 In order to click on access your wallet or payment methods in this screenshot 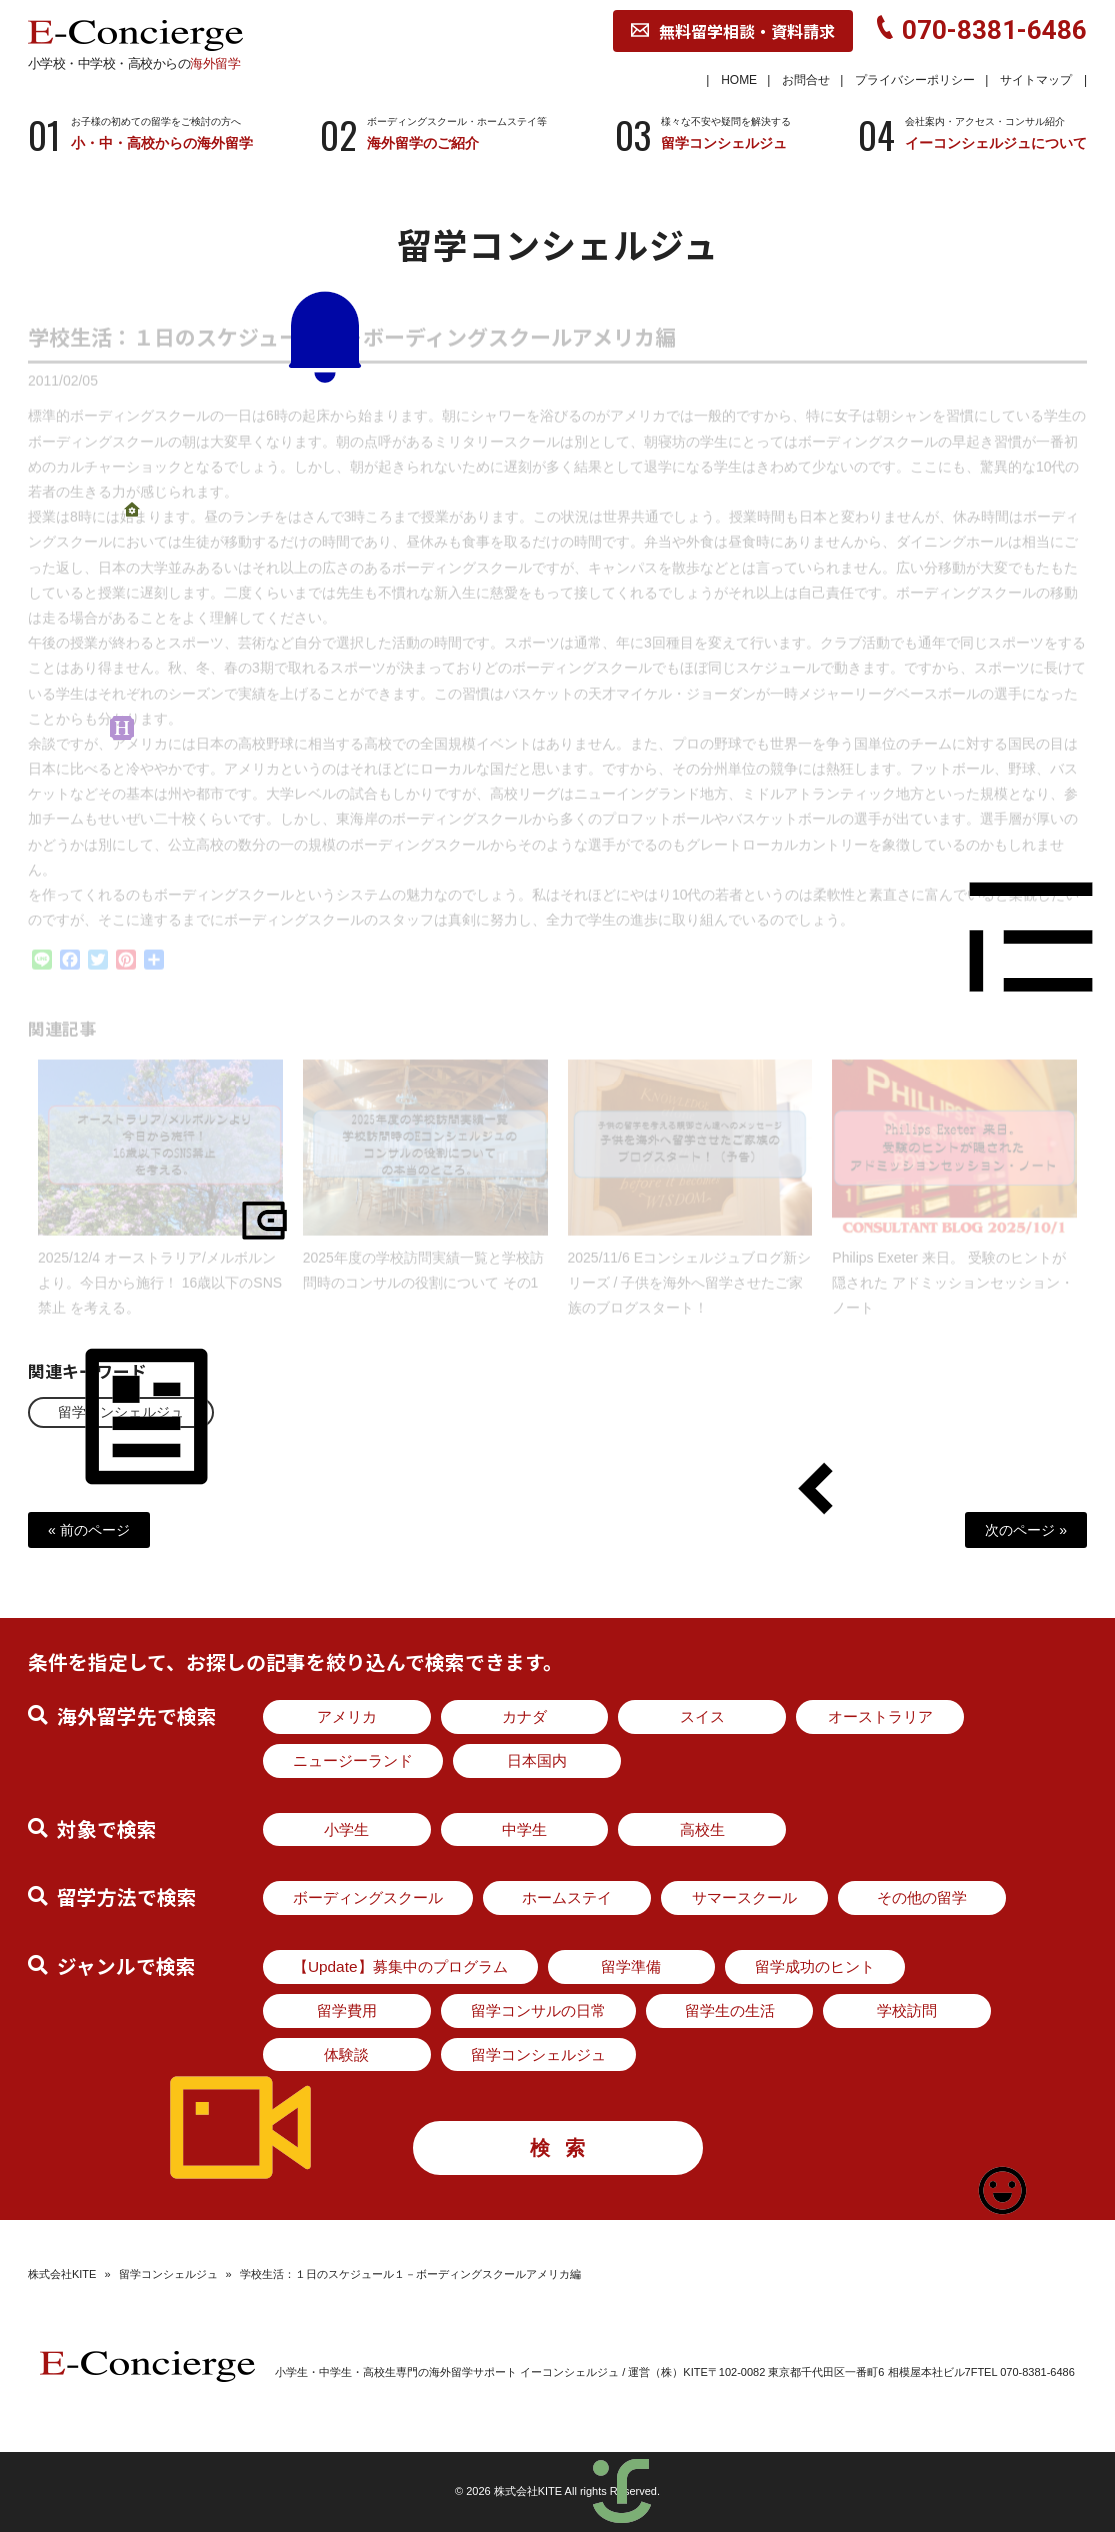, I will do `click(263, 1220)`.